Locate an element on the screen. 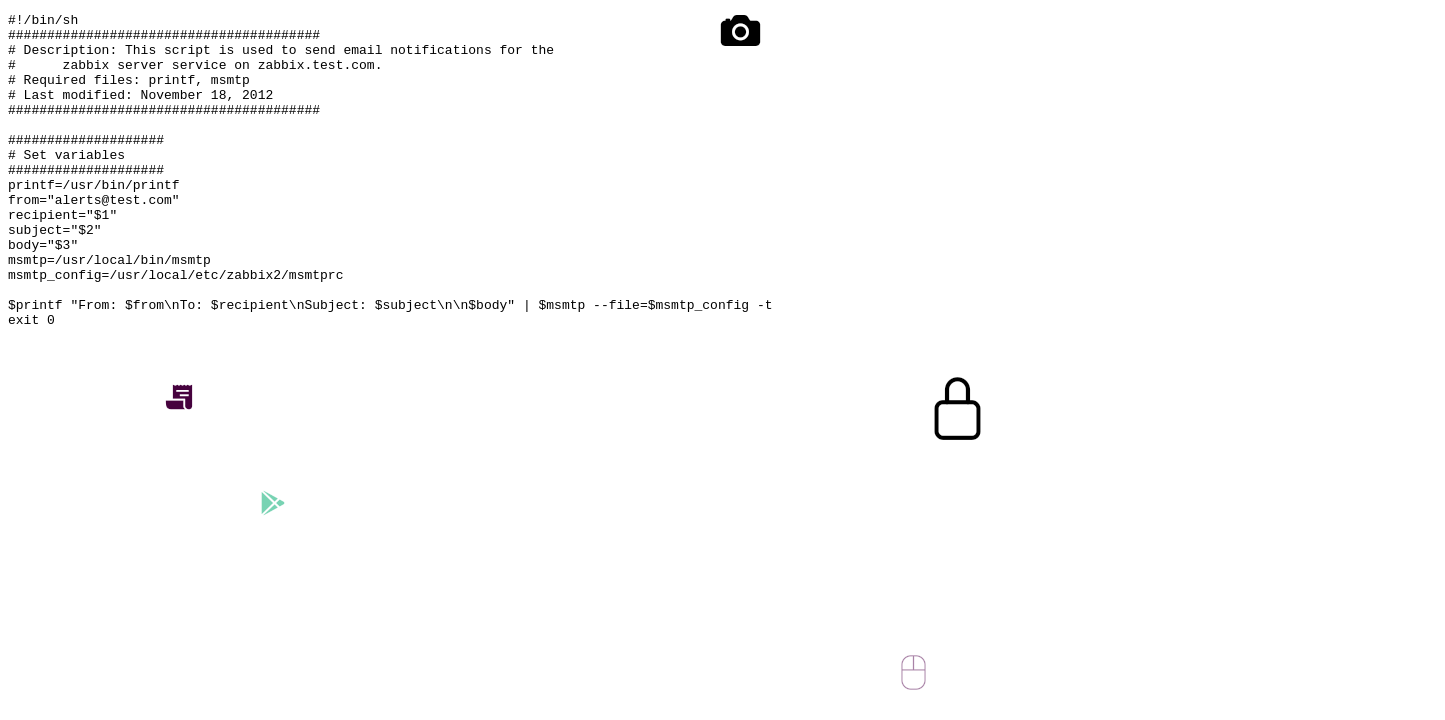  indicates a locked or secured item is located at coordinates (957, 408).